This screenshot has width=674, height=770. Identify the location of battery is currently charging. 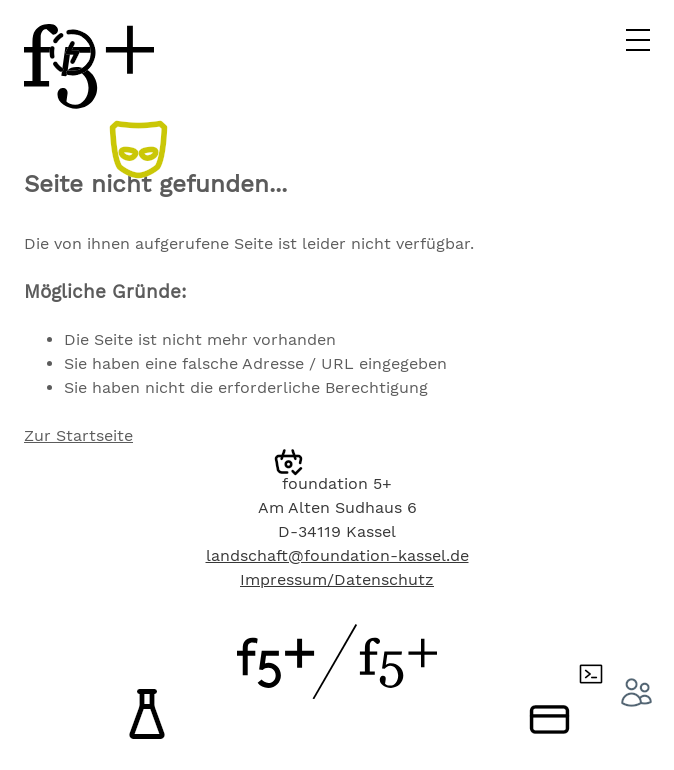
(72, 52).